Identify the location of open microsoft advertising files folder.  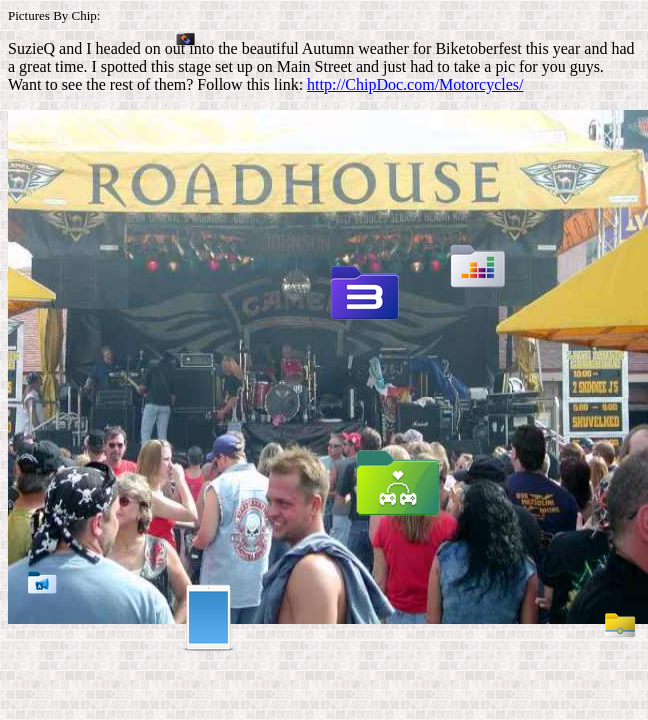
(42, 583).